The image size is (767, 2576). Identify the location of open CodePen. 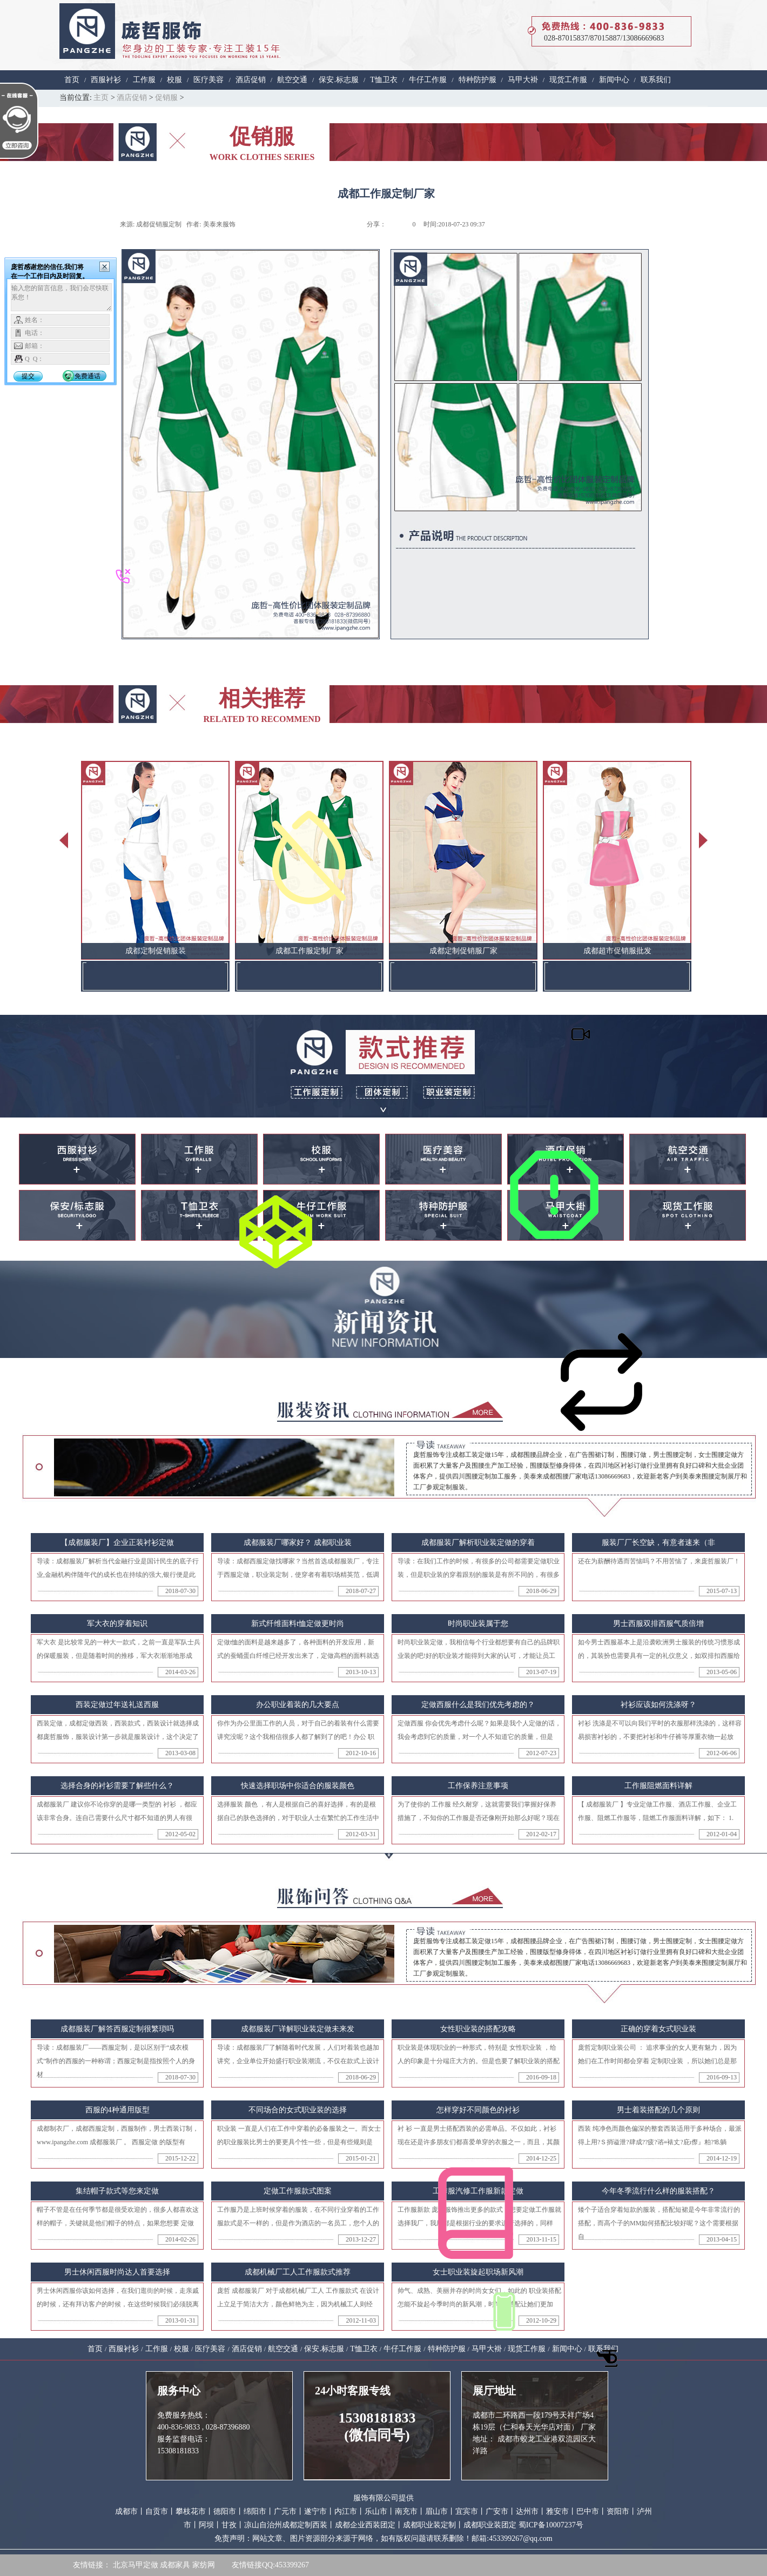
(275, 1232).